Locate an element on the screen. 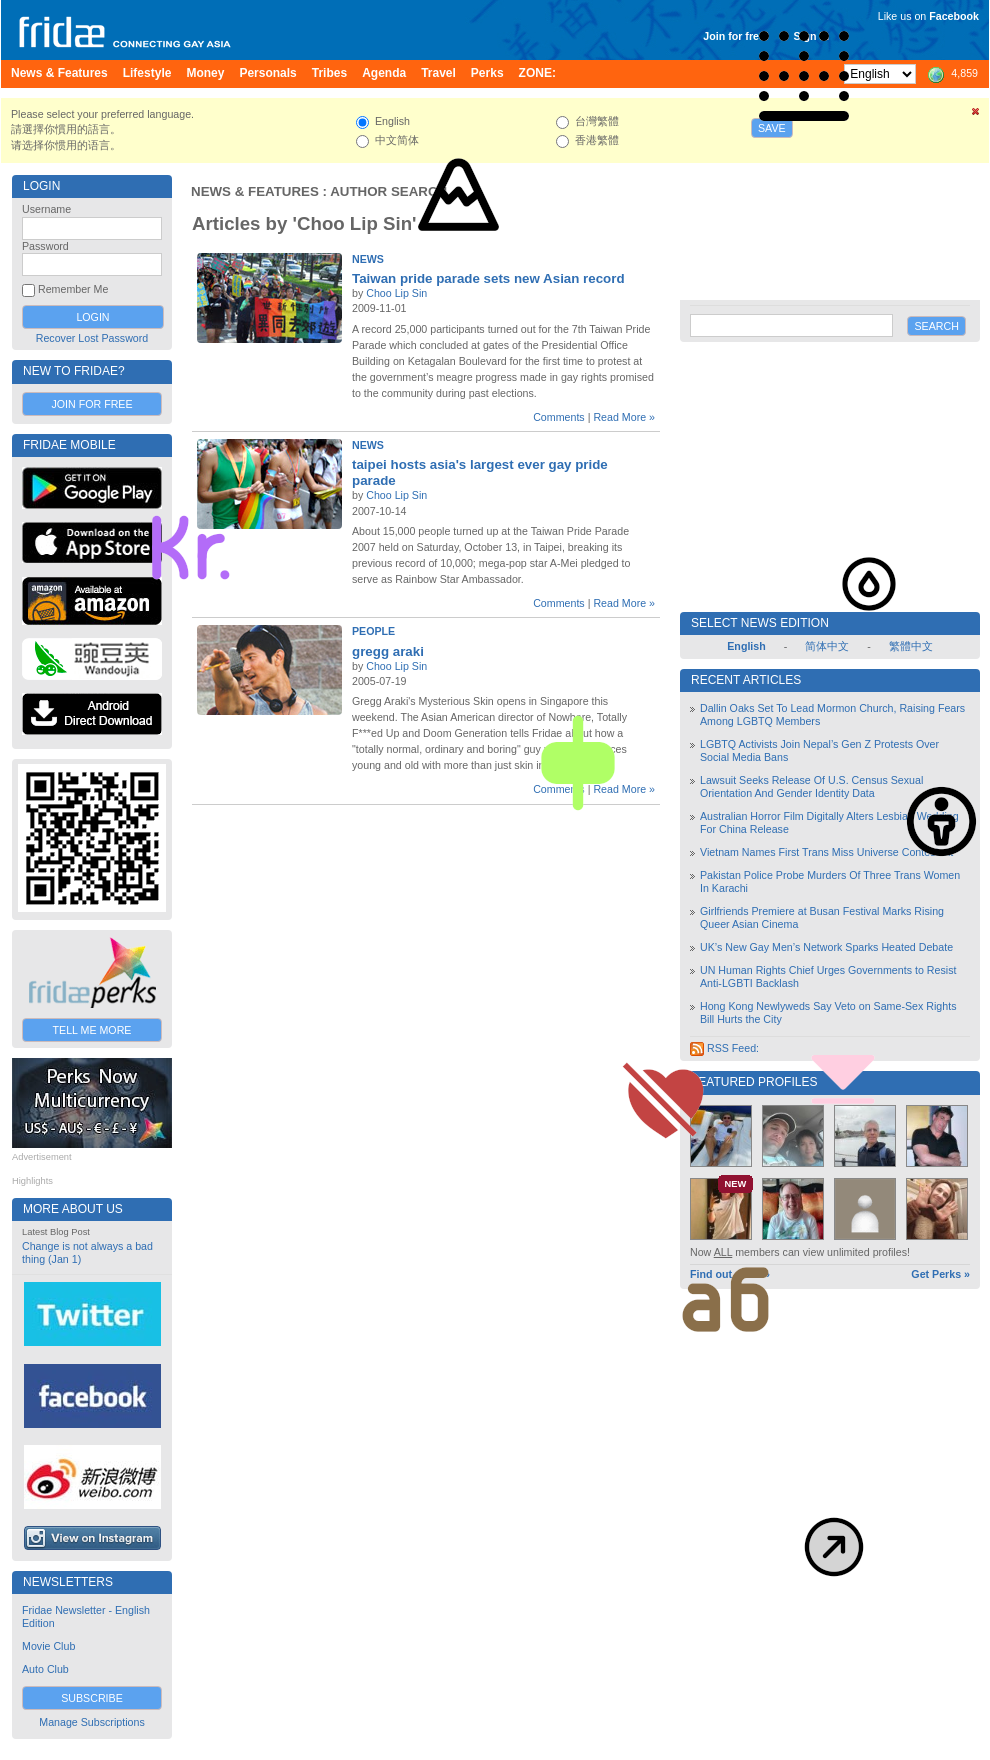 The width and height of the screenshot is (990, 1760). open link in new tab or external window is located at coordinates (834, 1547).